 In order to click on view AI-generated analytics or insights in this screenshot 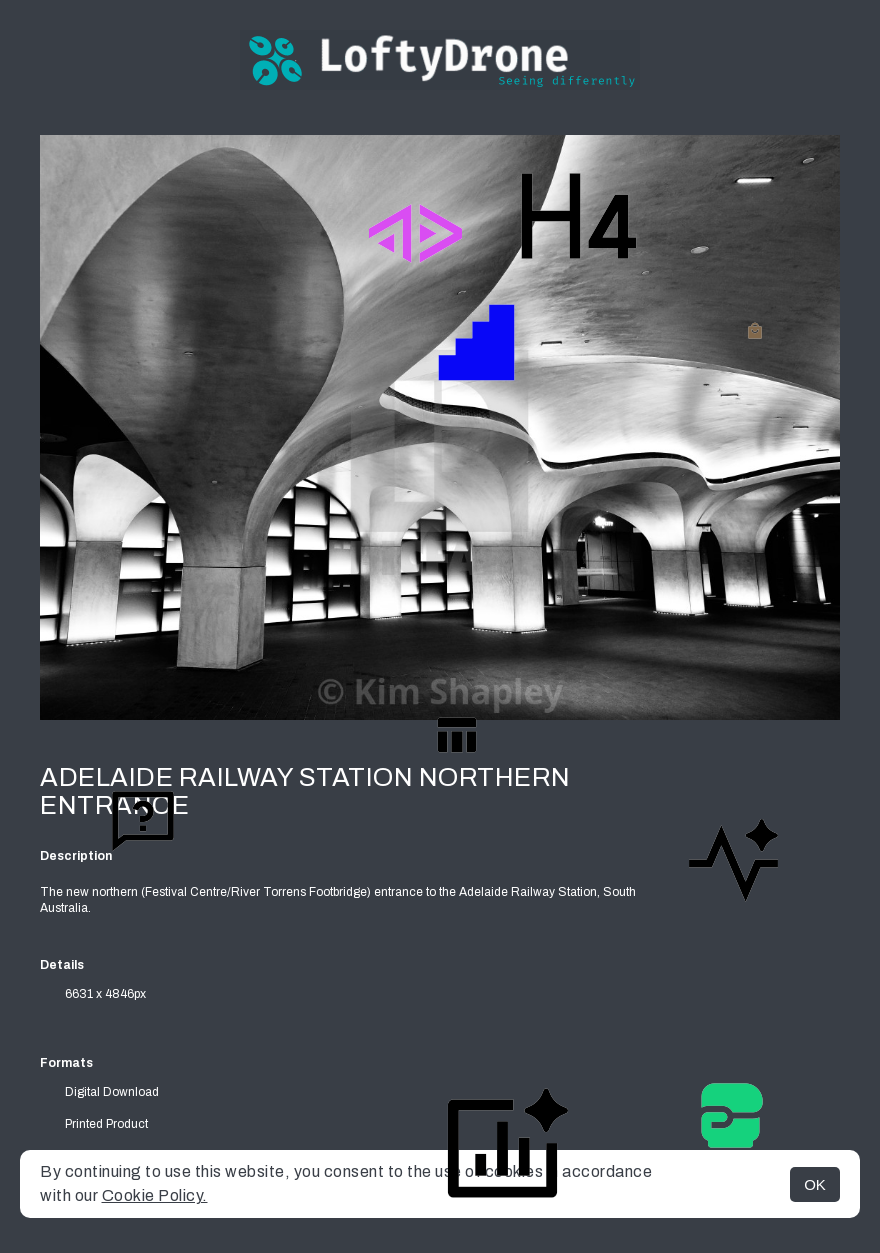, I will do `click(502, 1148)`.